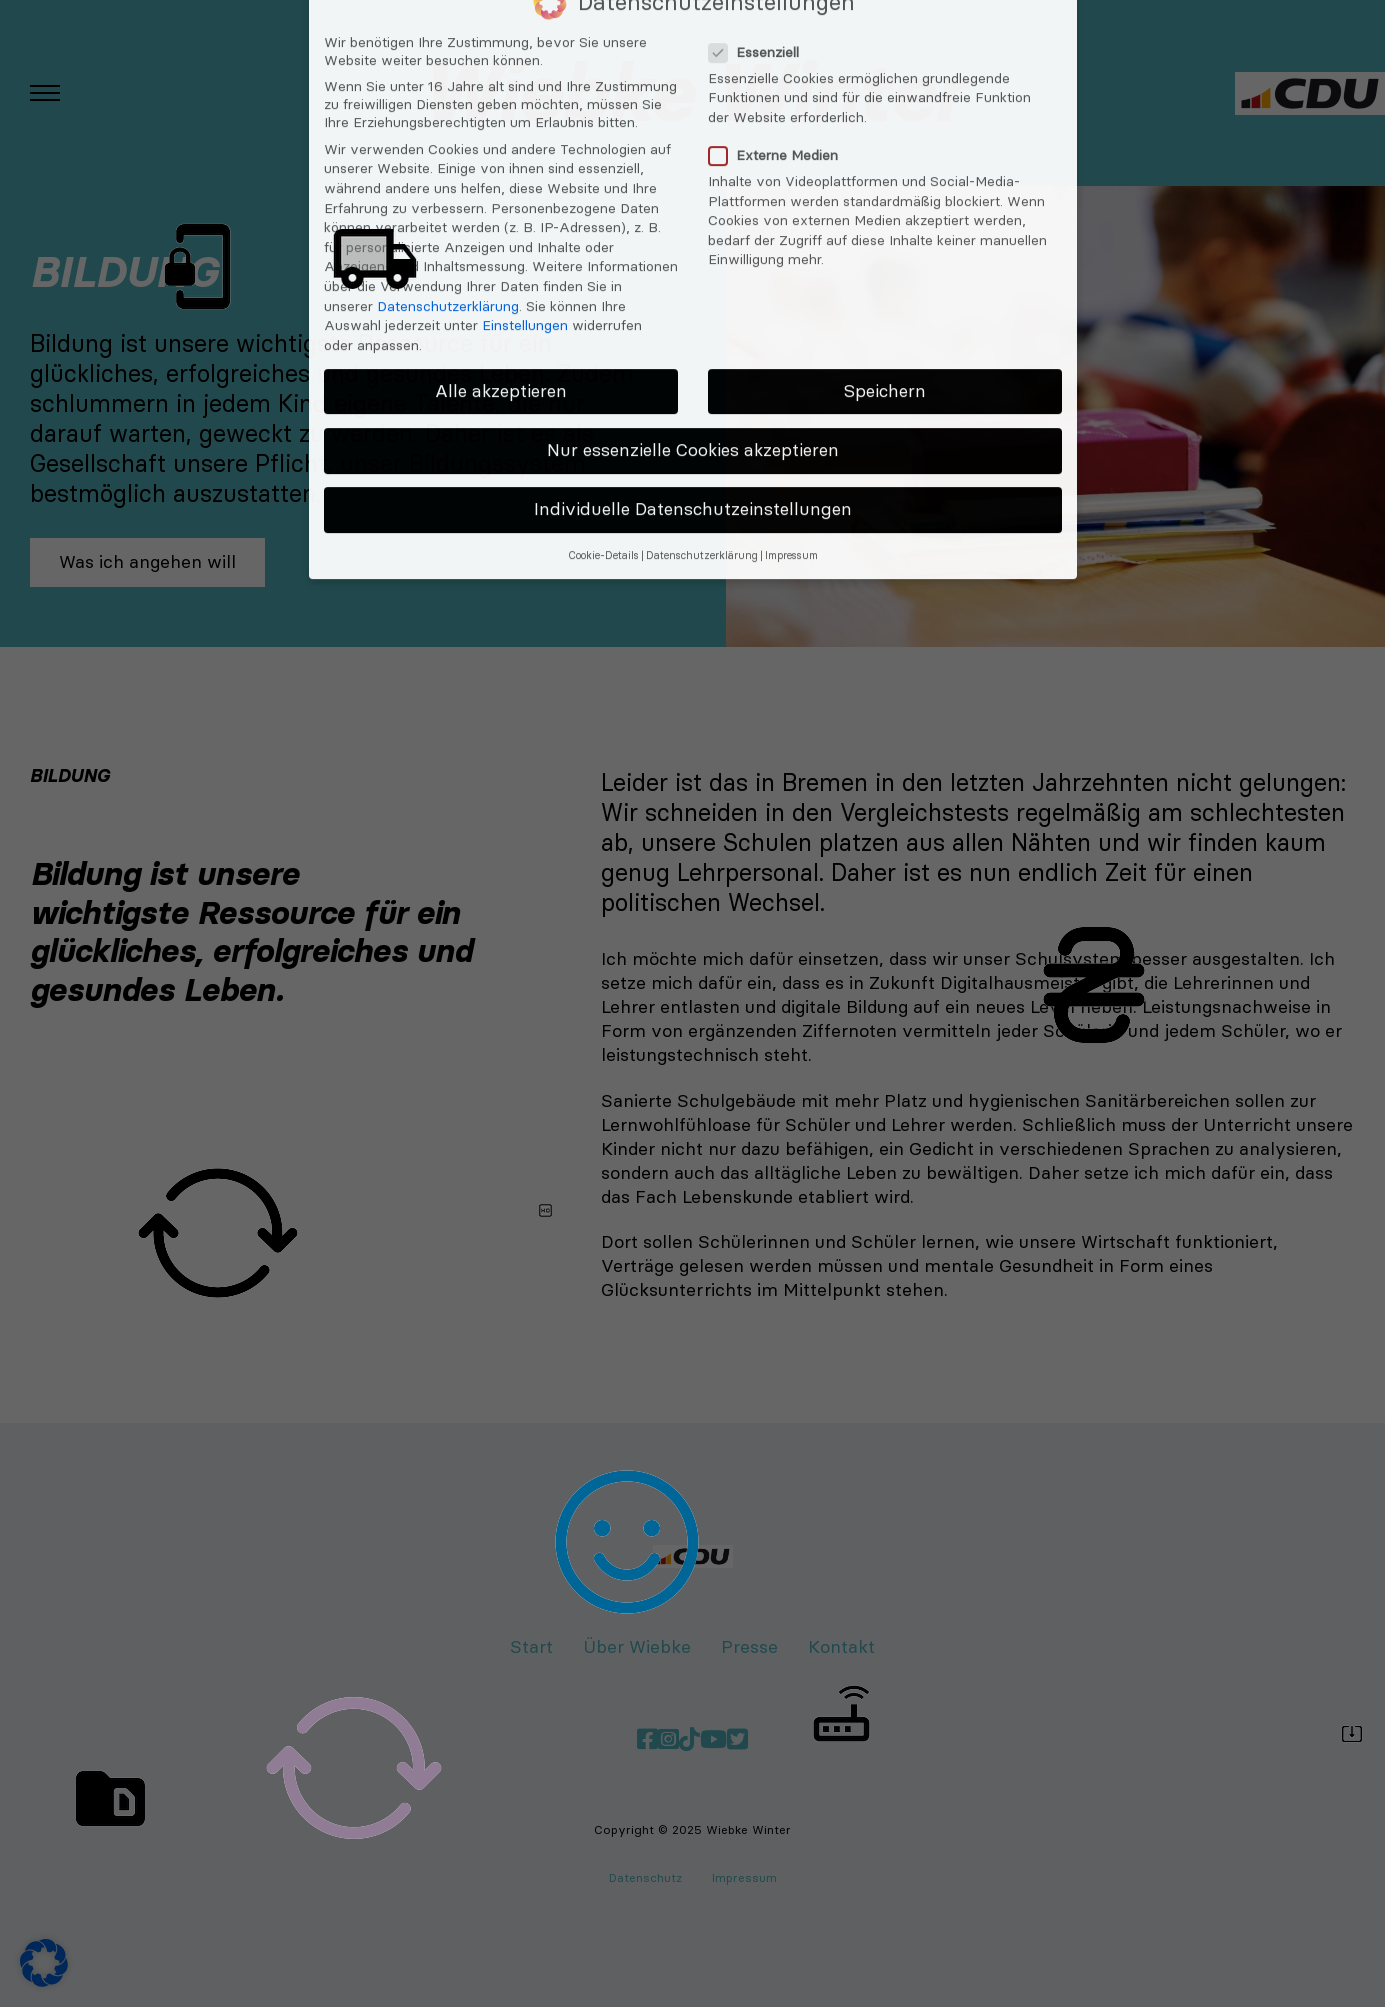 This screenshot has width=1385, height=2007. What do you see at coordinates (627, 1542) in the screenshot?
I see `add an emoji or reaction` at bounding box center [627, 1542].